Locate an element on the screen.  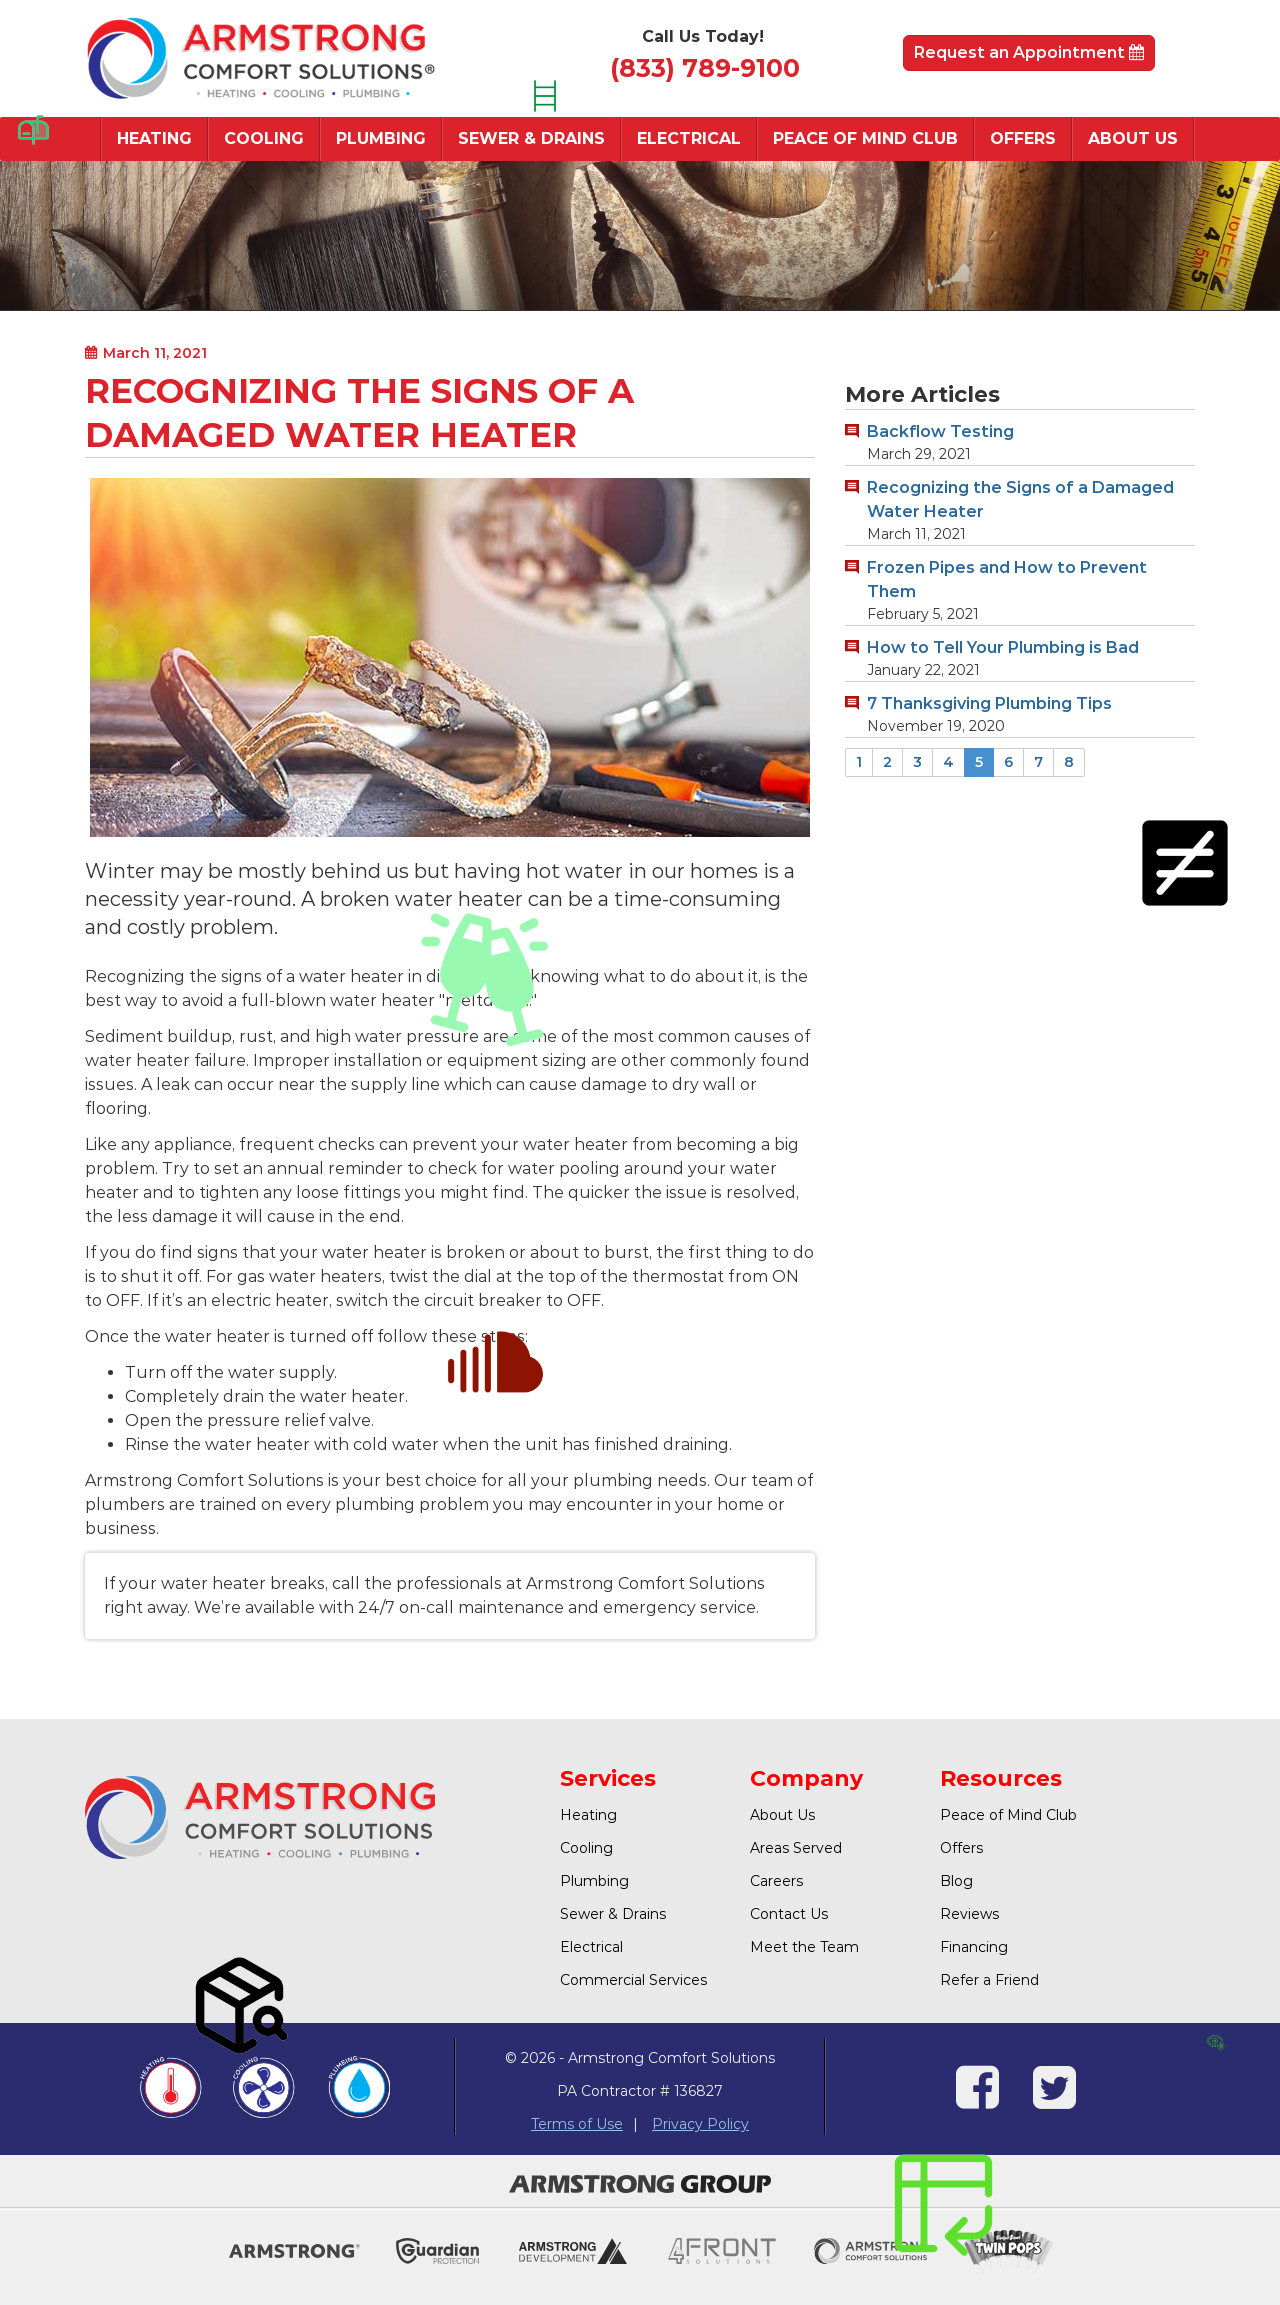
search for a package or shipment is located at coordinates (239, 2005).